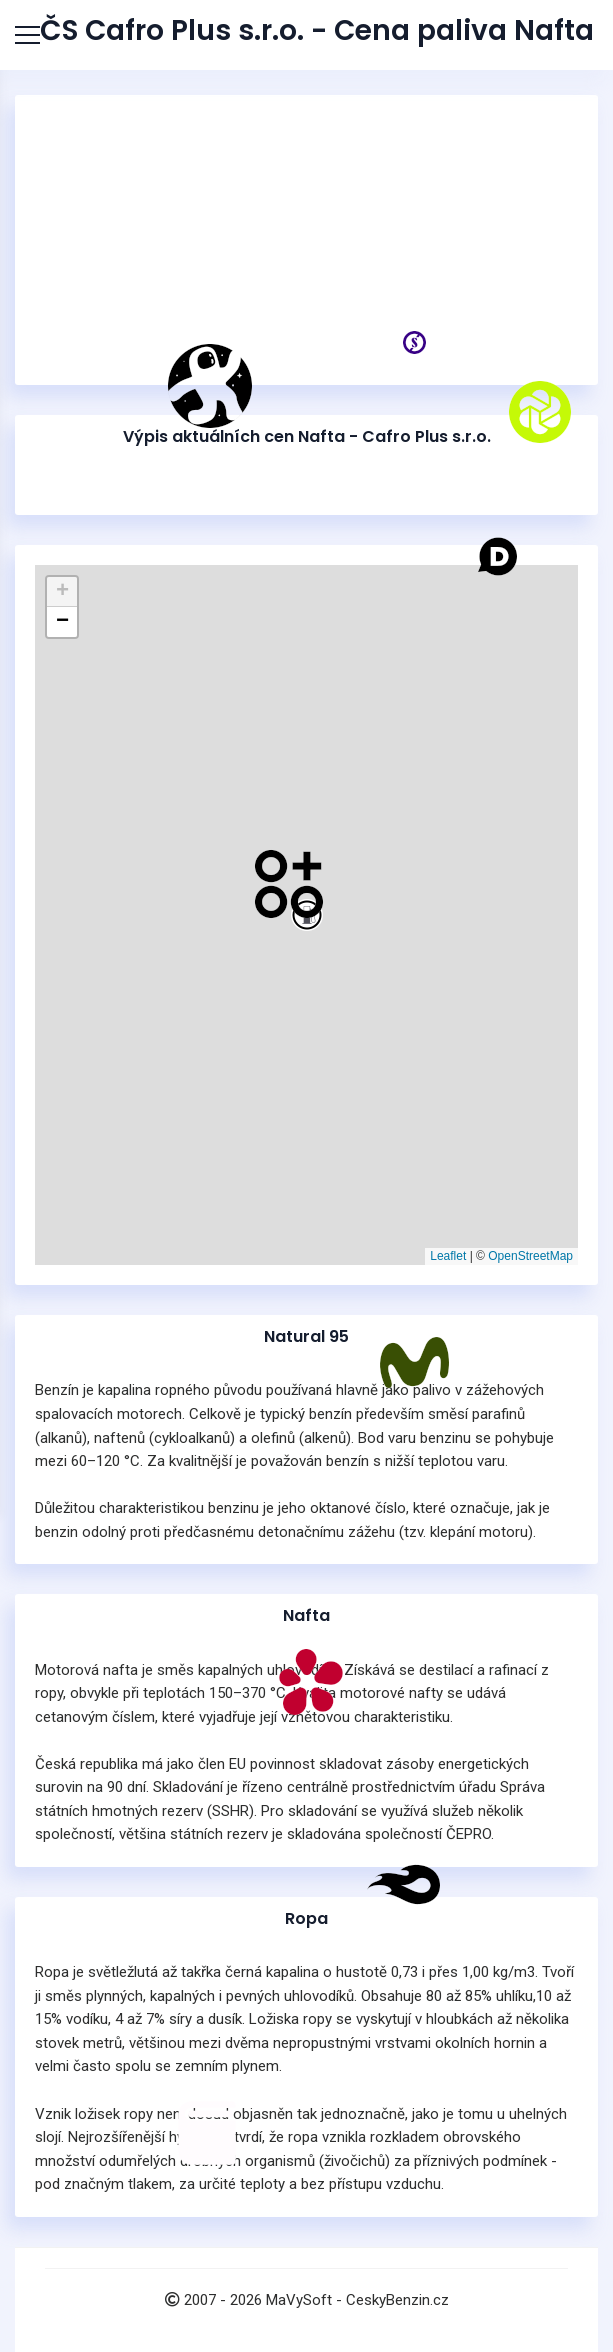 The width and height of the screenshot is (613, 2352). What do you see at coordinates (207, 2133) in the screenshot?
I see `open your library or reading list` at bounding box center [207, 2133].